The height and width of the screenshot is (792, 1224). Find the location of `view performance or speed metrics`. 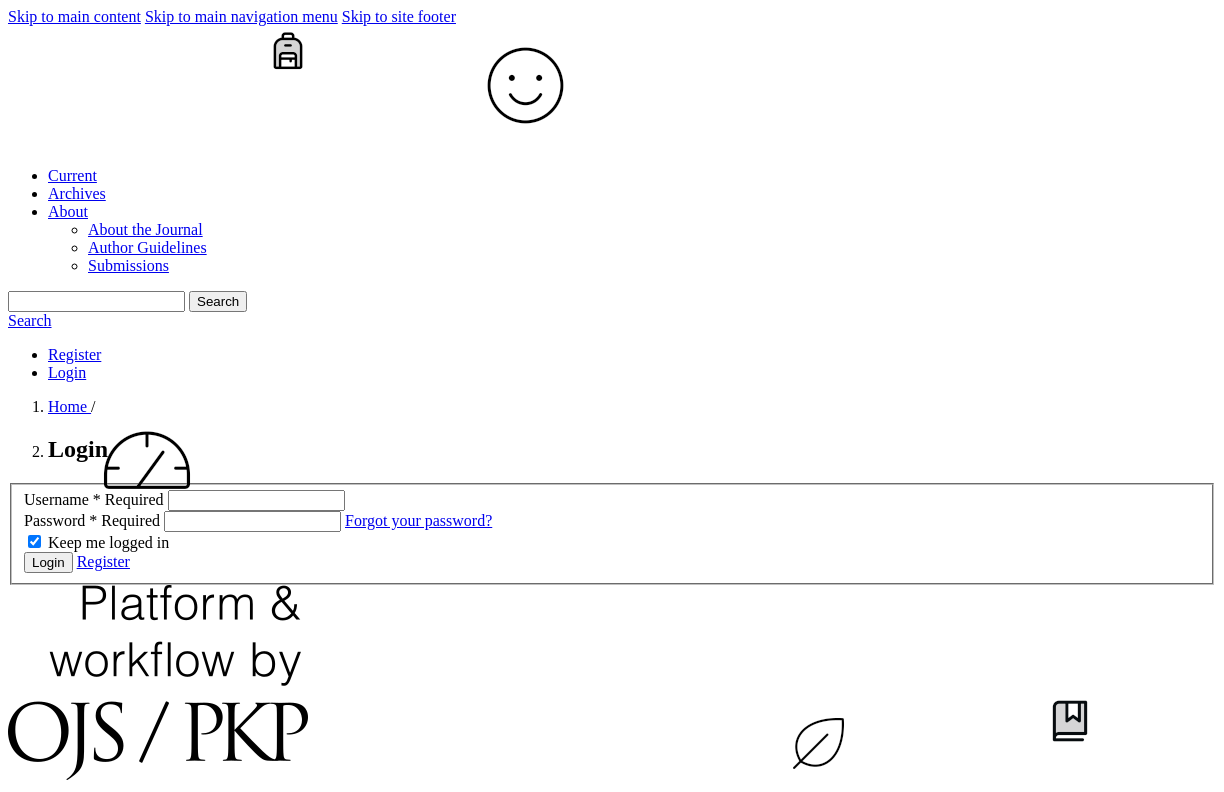

view performance or speed metrics is located at coordinates (147, 465).